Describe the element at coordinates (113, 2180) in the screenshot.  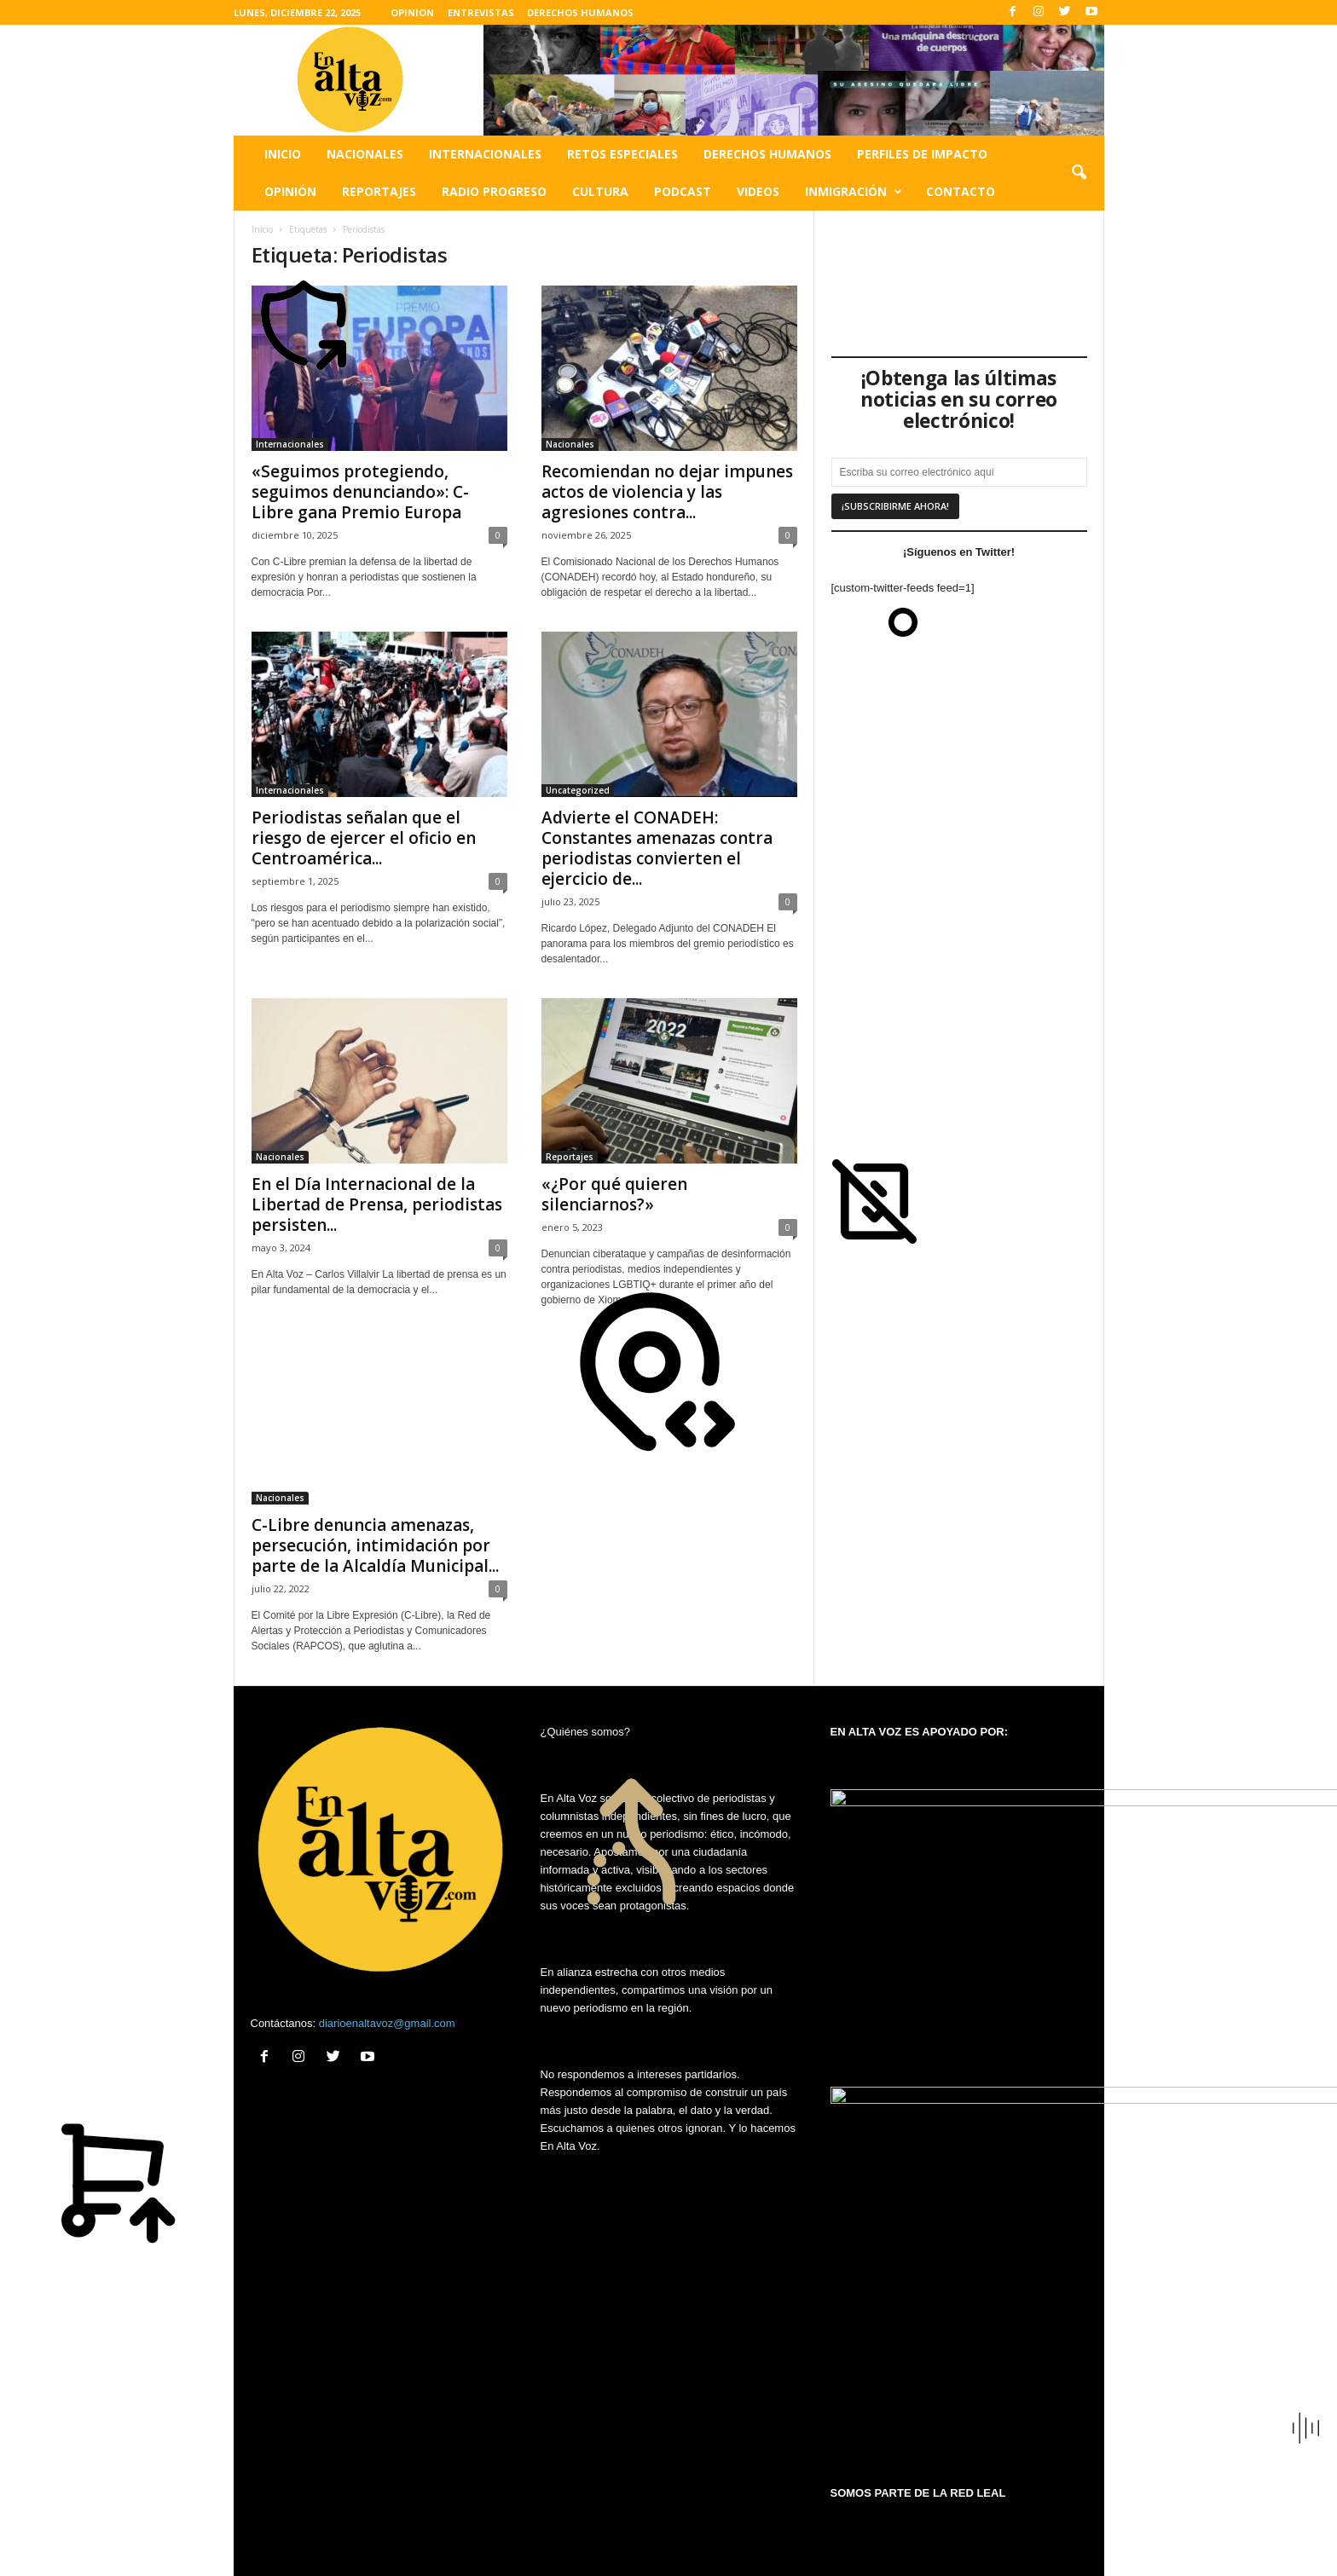
I see `upload items to your cart` at that location.